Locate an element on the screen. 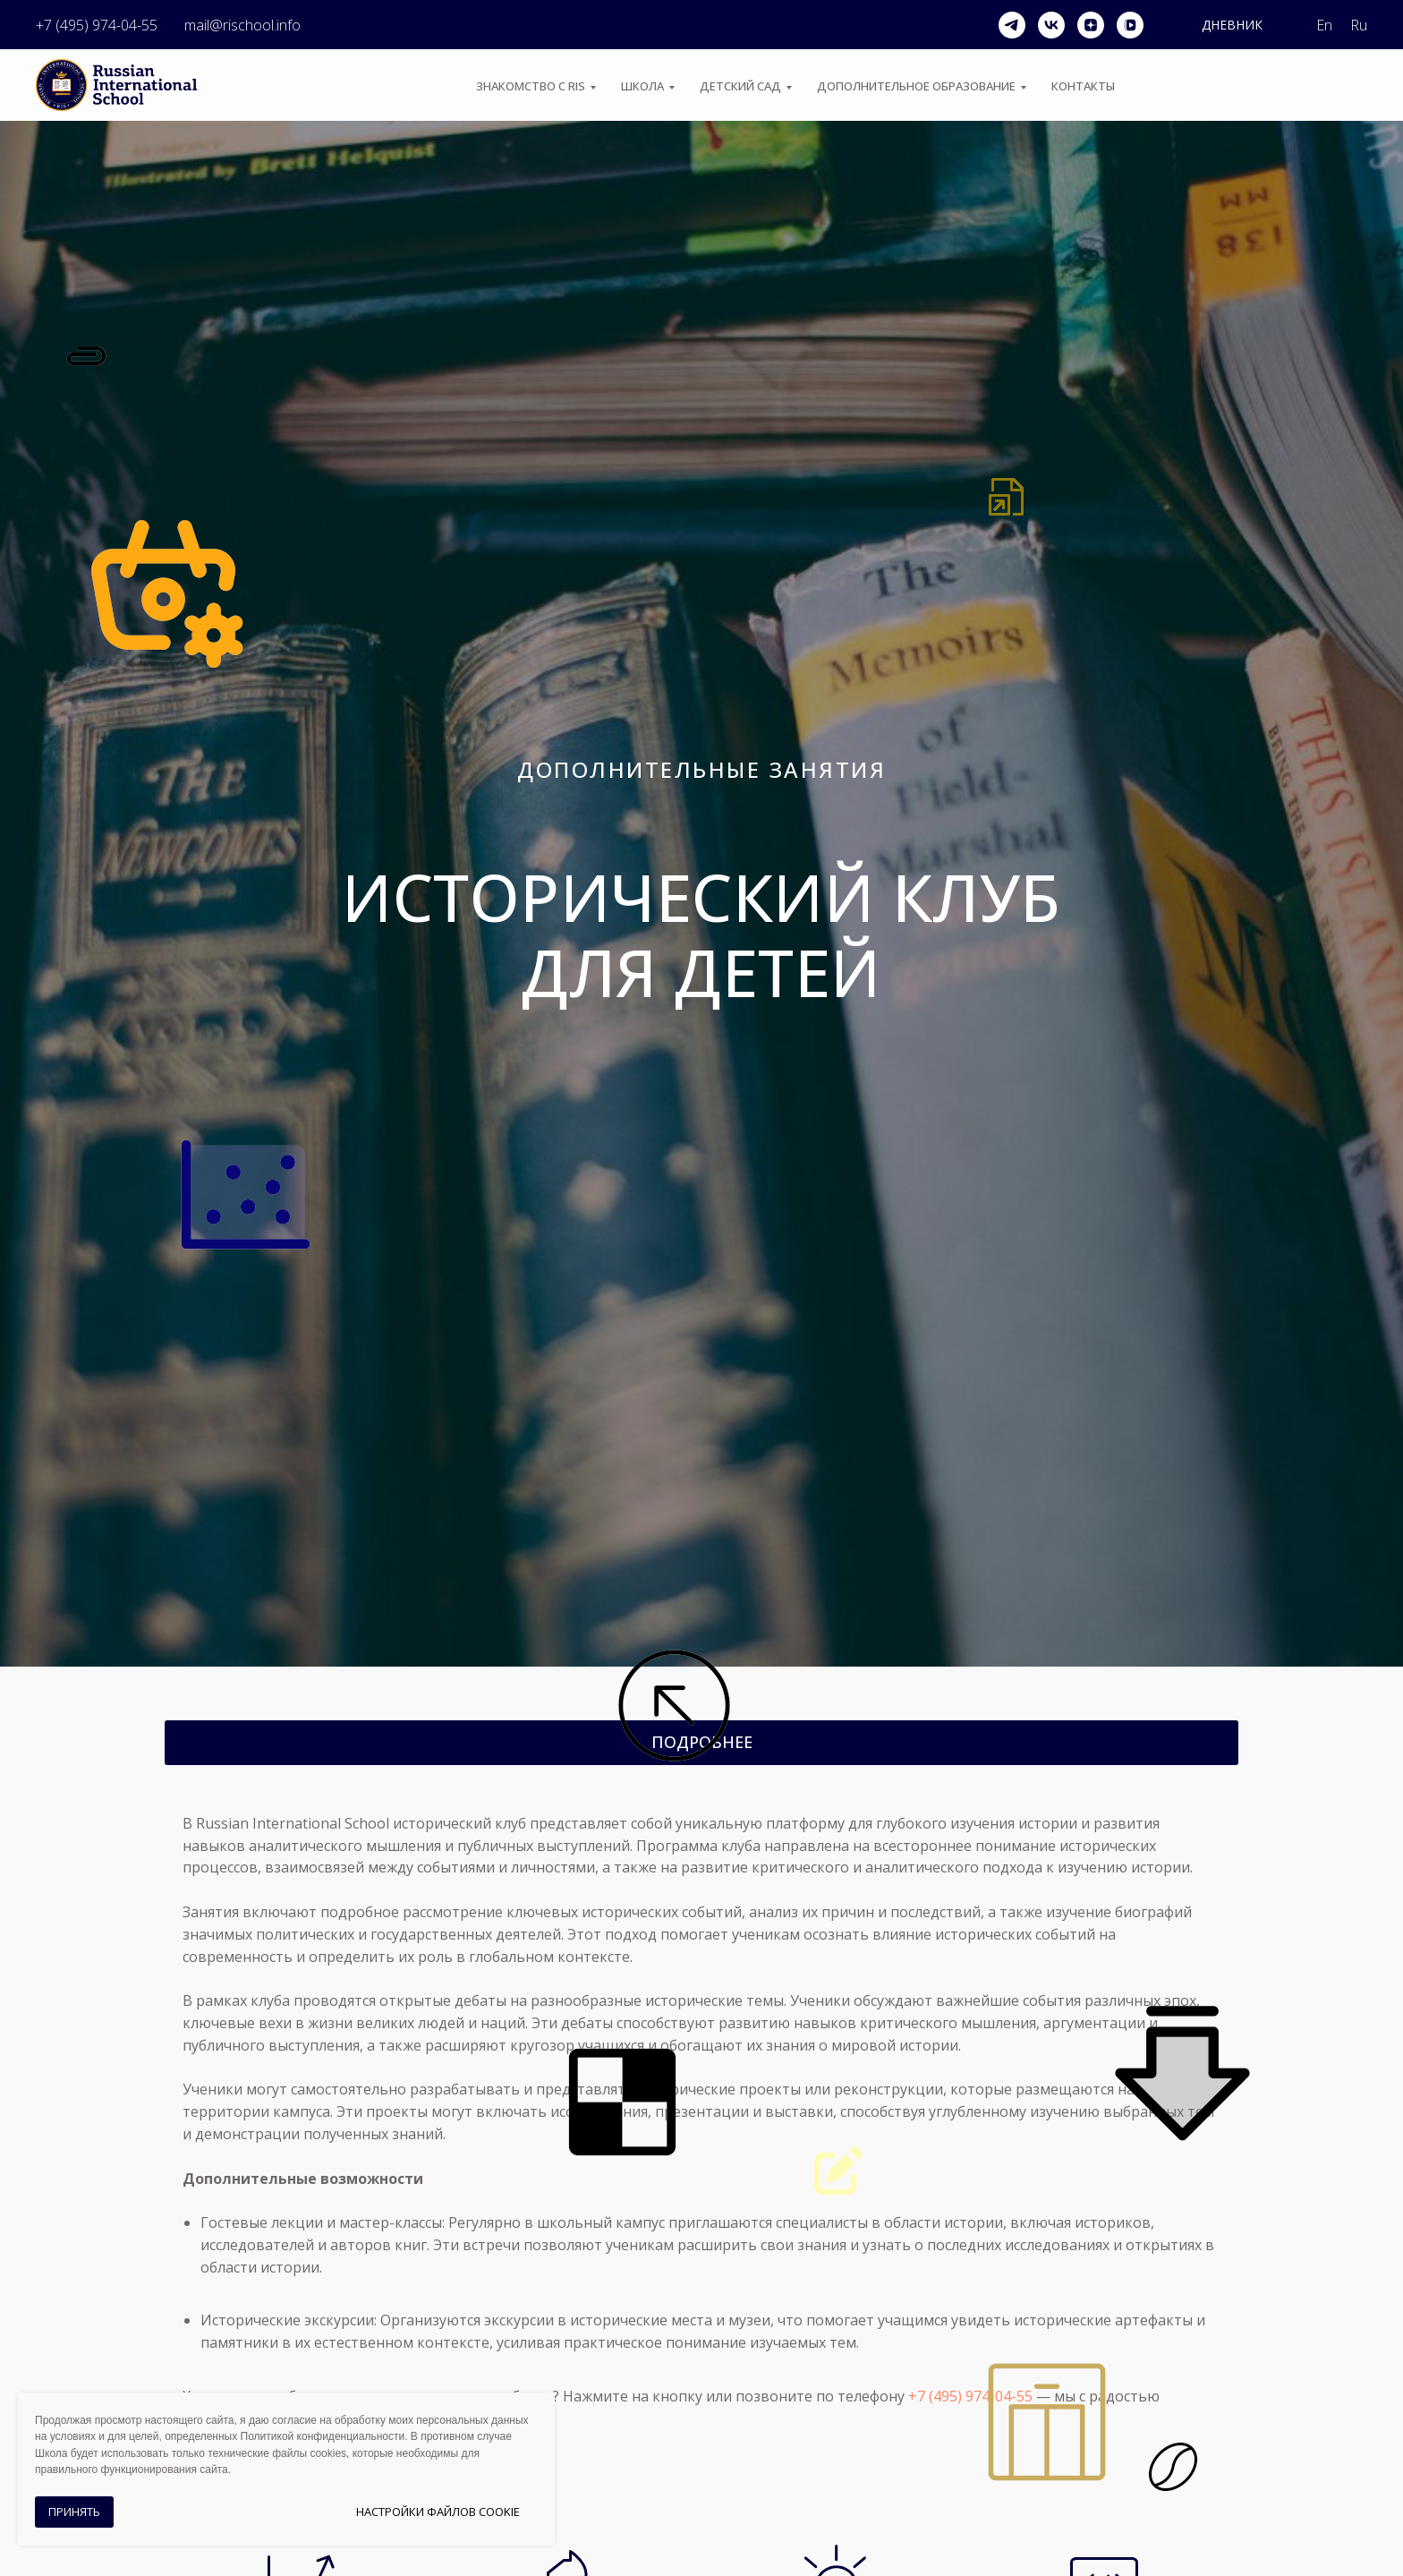  attach a file to your message is located at coordinates (86, 355).